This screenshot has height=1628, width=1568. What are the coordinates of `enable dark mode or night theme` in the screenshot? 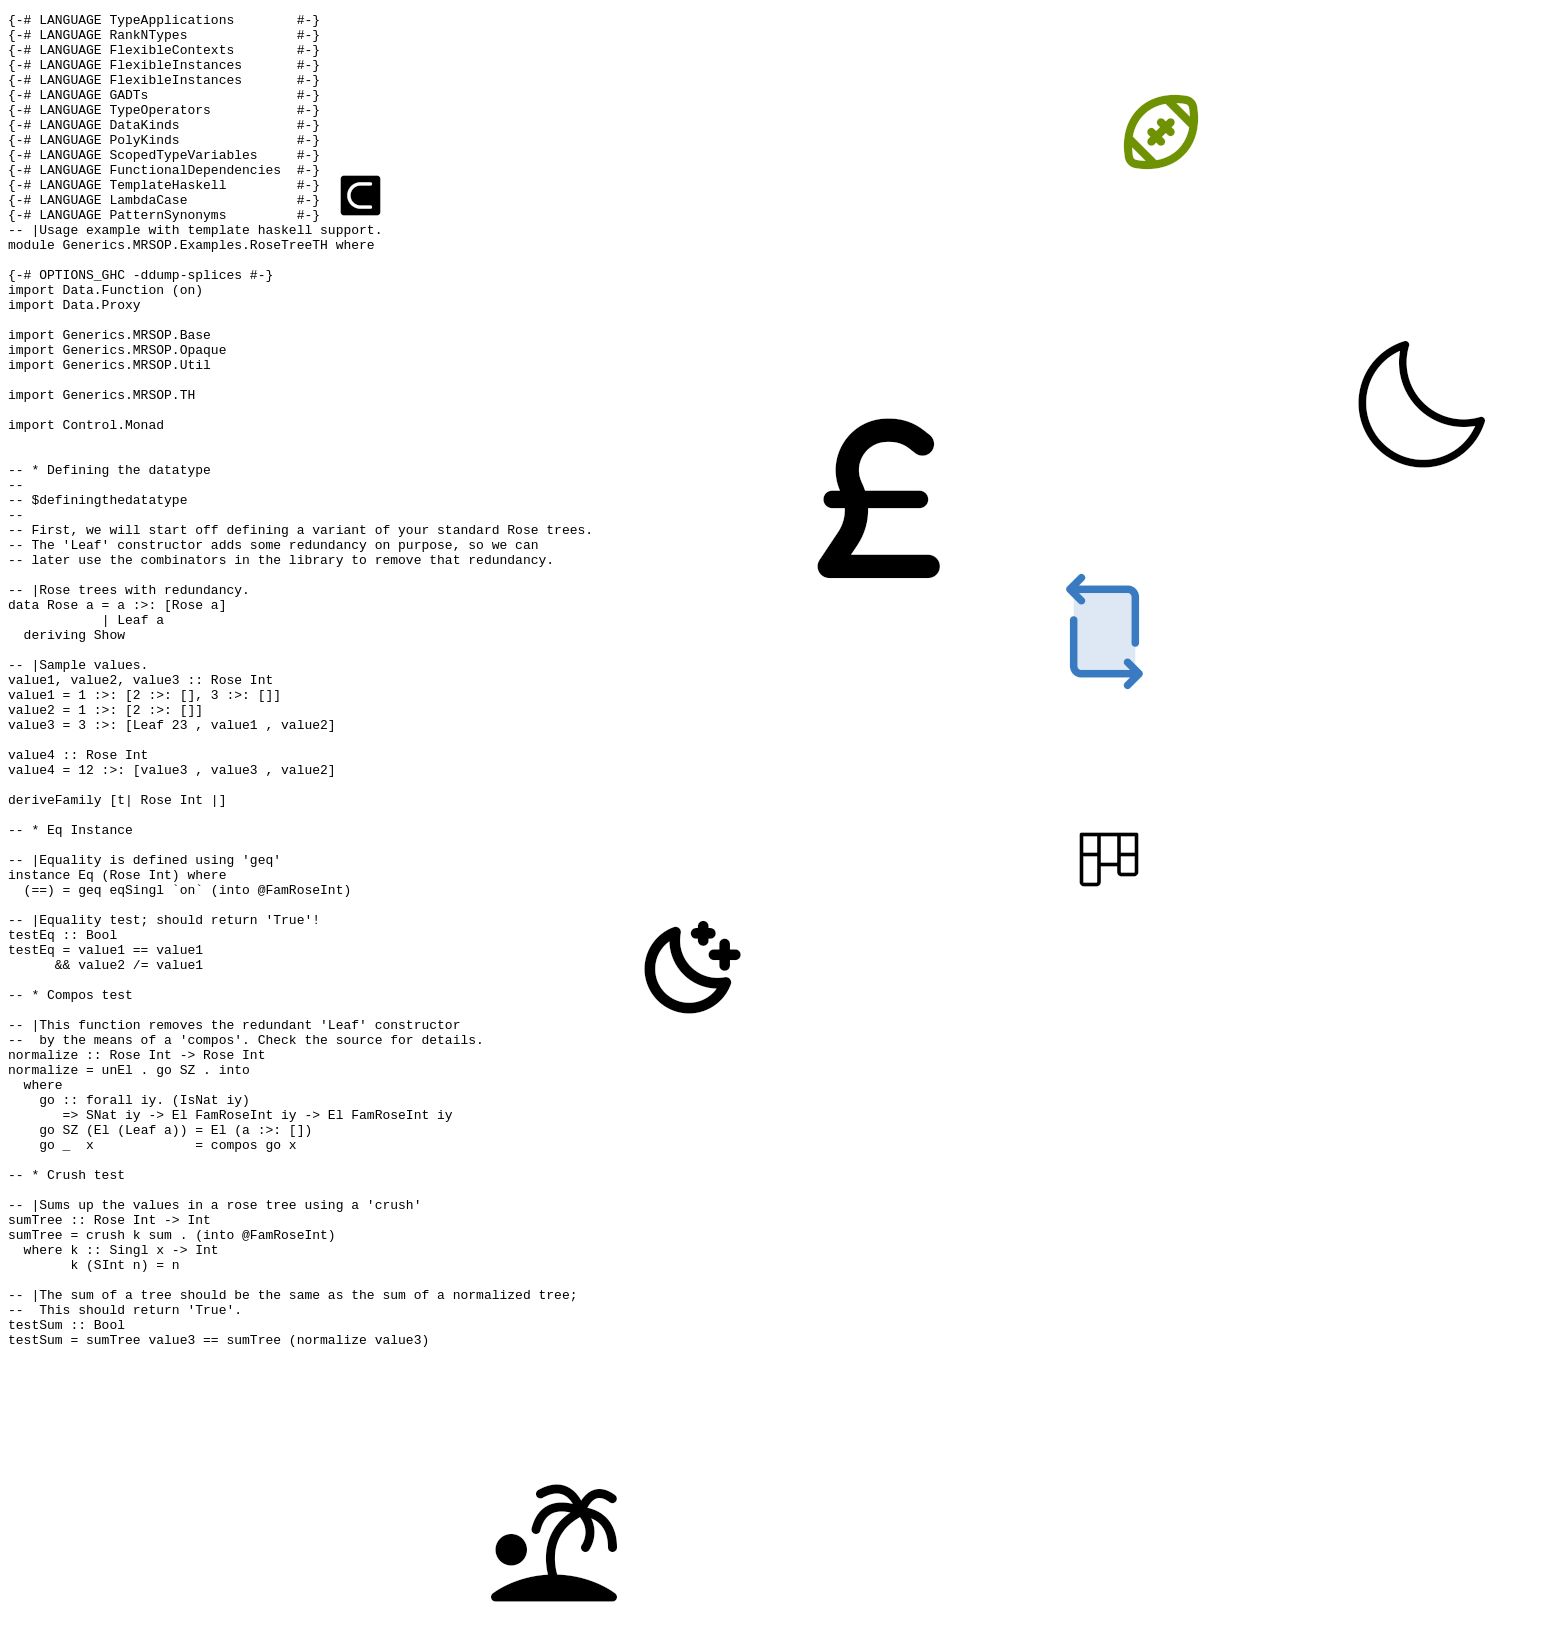 It's located at (689, 969).